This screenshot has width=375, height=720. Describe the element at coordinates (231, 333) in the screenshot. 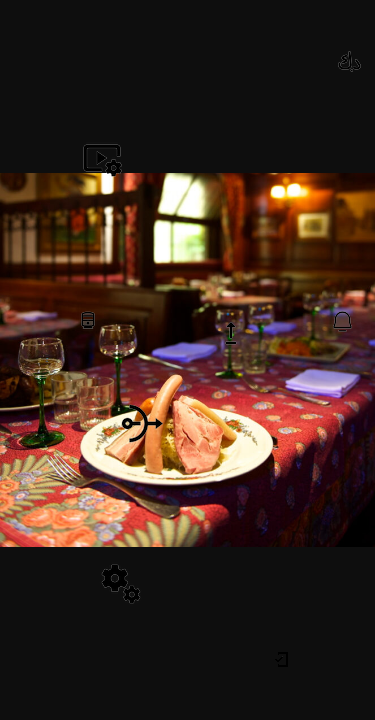

I see `upgrade to a newer version` at that location.